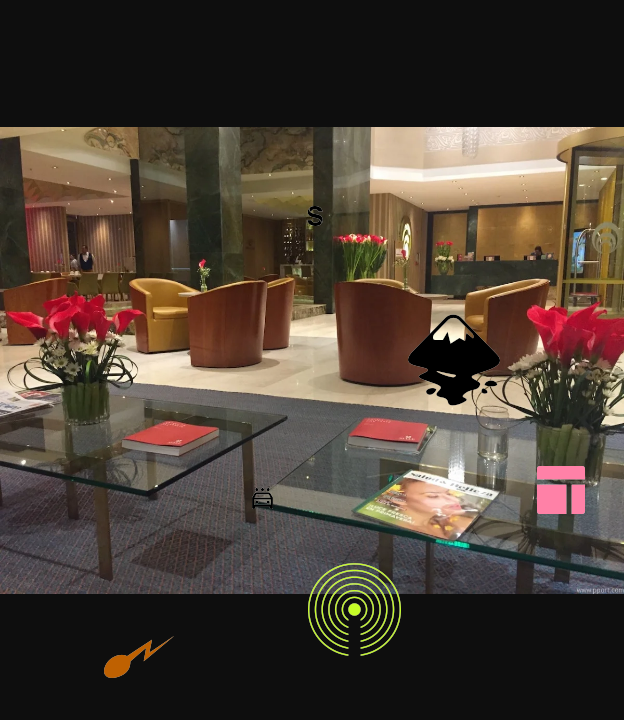 This screenshot has width=624, height=720. What do you see at coordinates (262, 497) in the screenshot?
I see `find nearby car wash locations` at bounding box center [262, 497].